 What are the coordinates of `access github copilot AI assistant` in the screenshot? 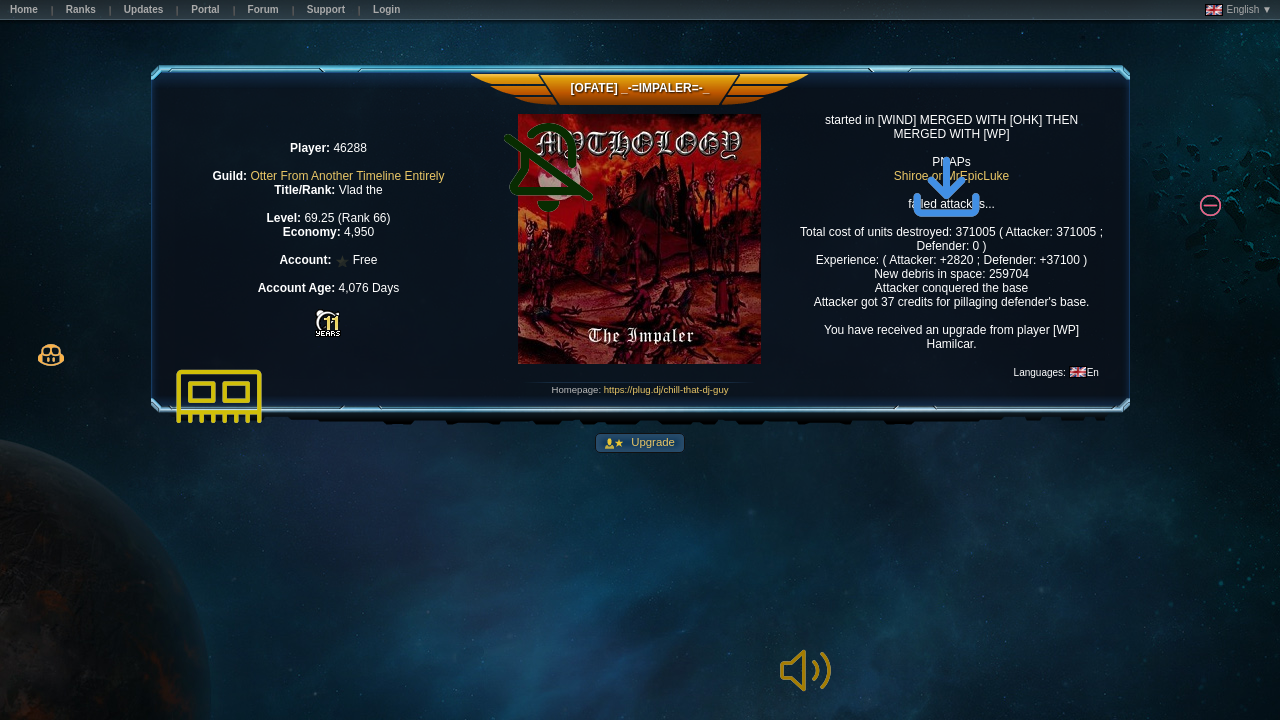 It's located at (51, 355).